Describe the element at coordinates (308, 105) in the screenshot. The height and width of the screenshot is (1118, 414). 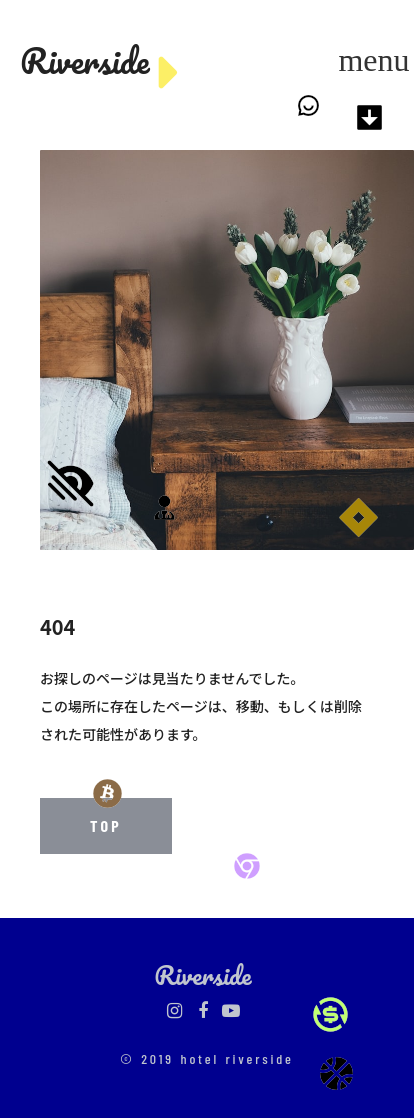
I see `open chat or messaging feature` at that location.